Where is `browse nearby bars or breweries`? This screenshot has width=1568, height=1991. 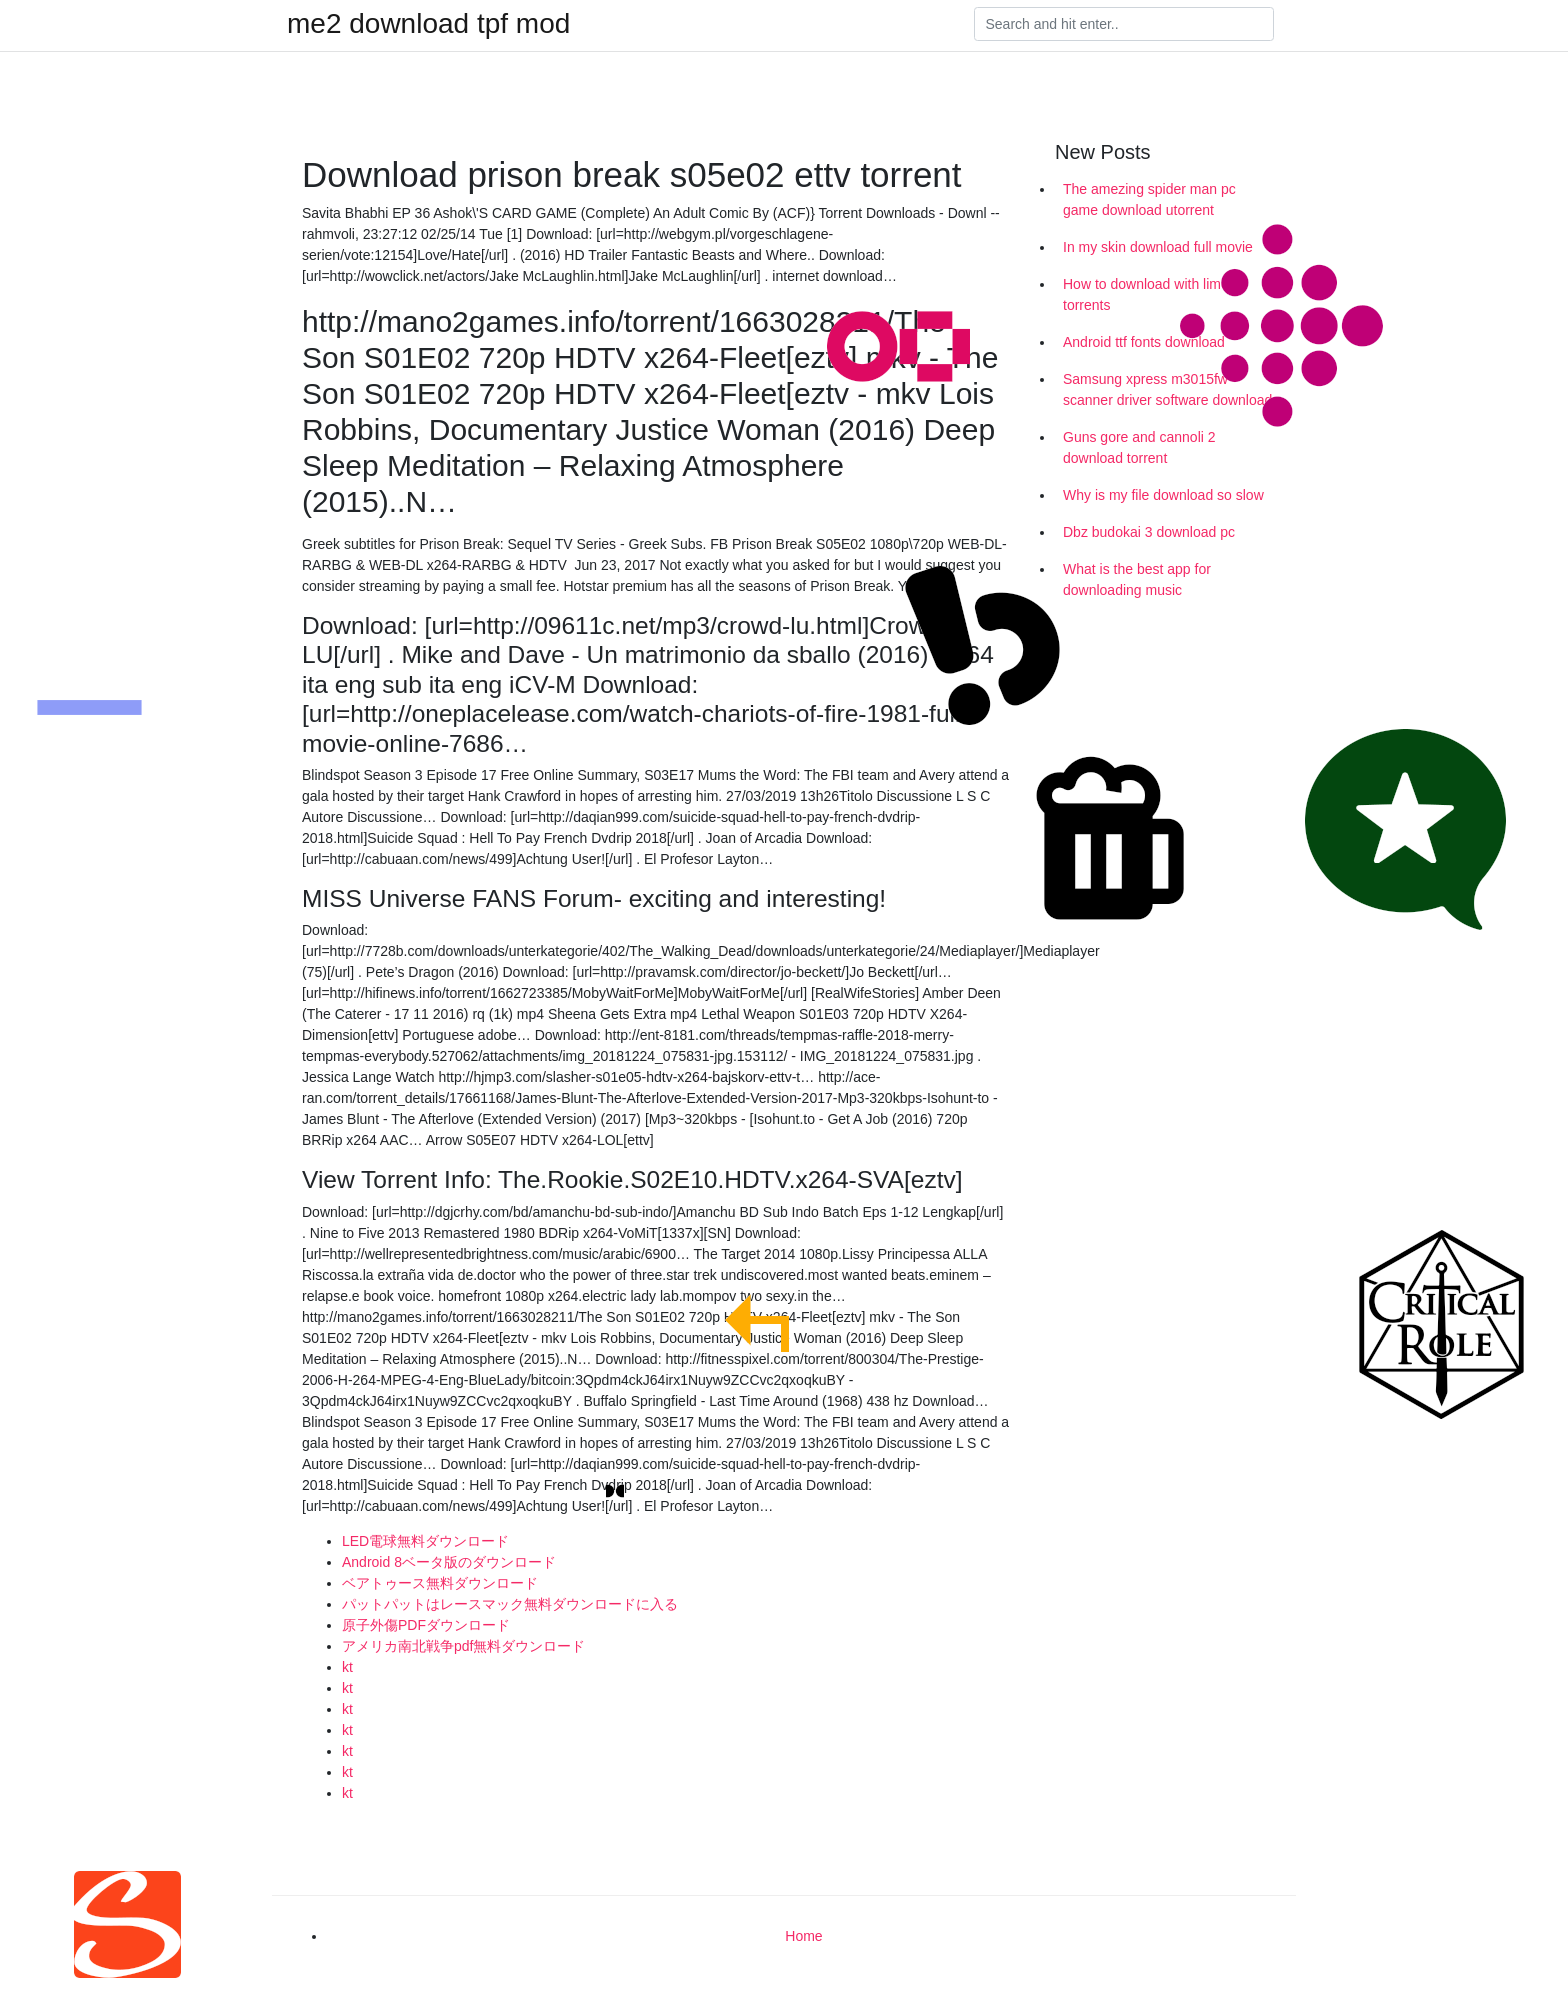 browse nearby bars or breweries is located at coordinates (1114, 842).